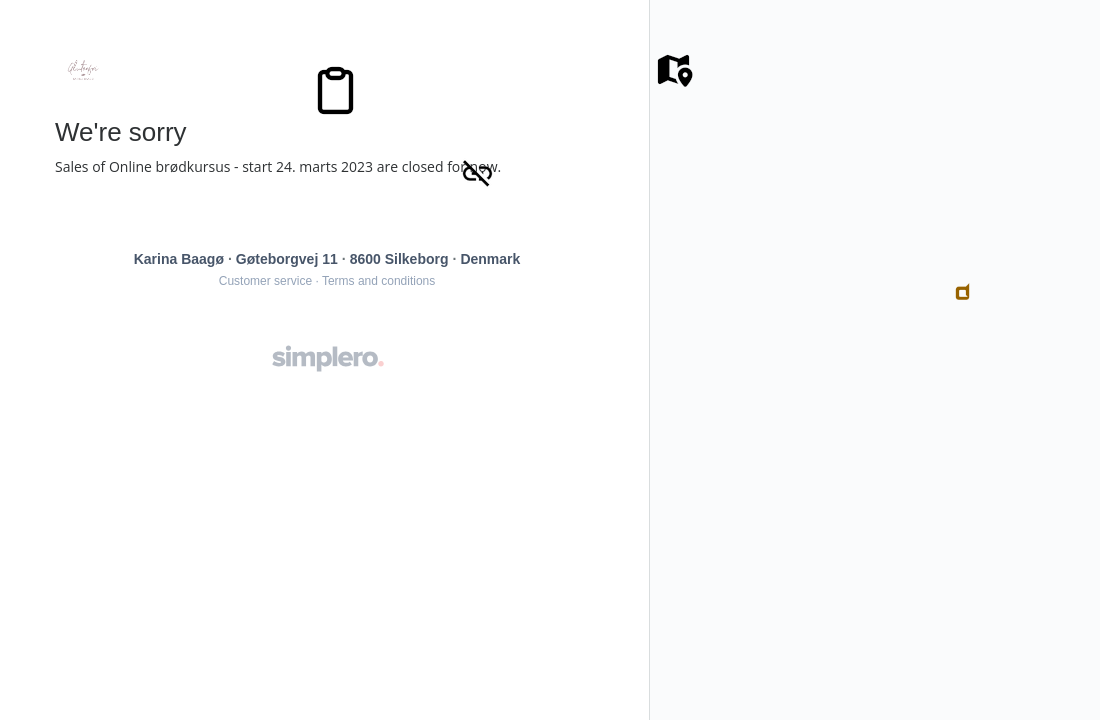  Describe the element at coordinates (962, 291) in the screenshot. I see `dashcube brand logo` at that location.